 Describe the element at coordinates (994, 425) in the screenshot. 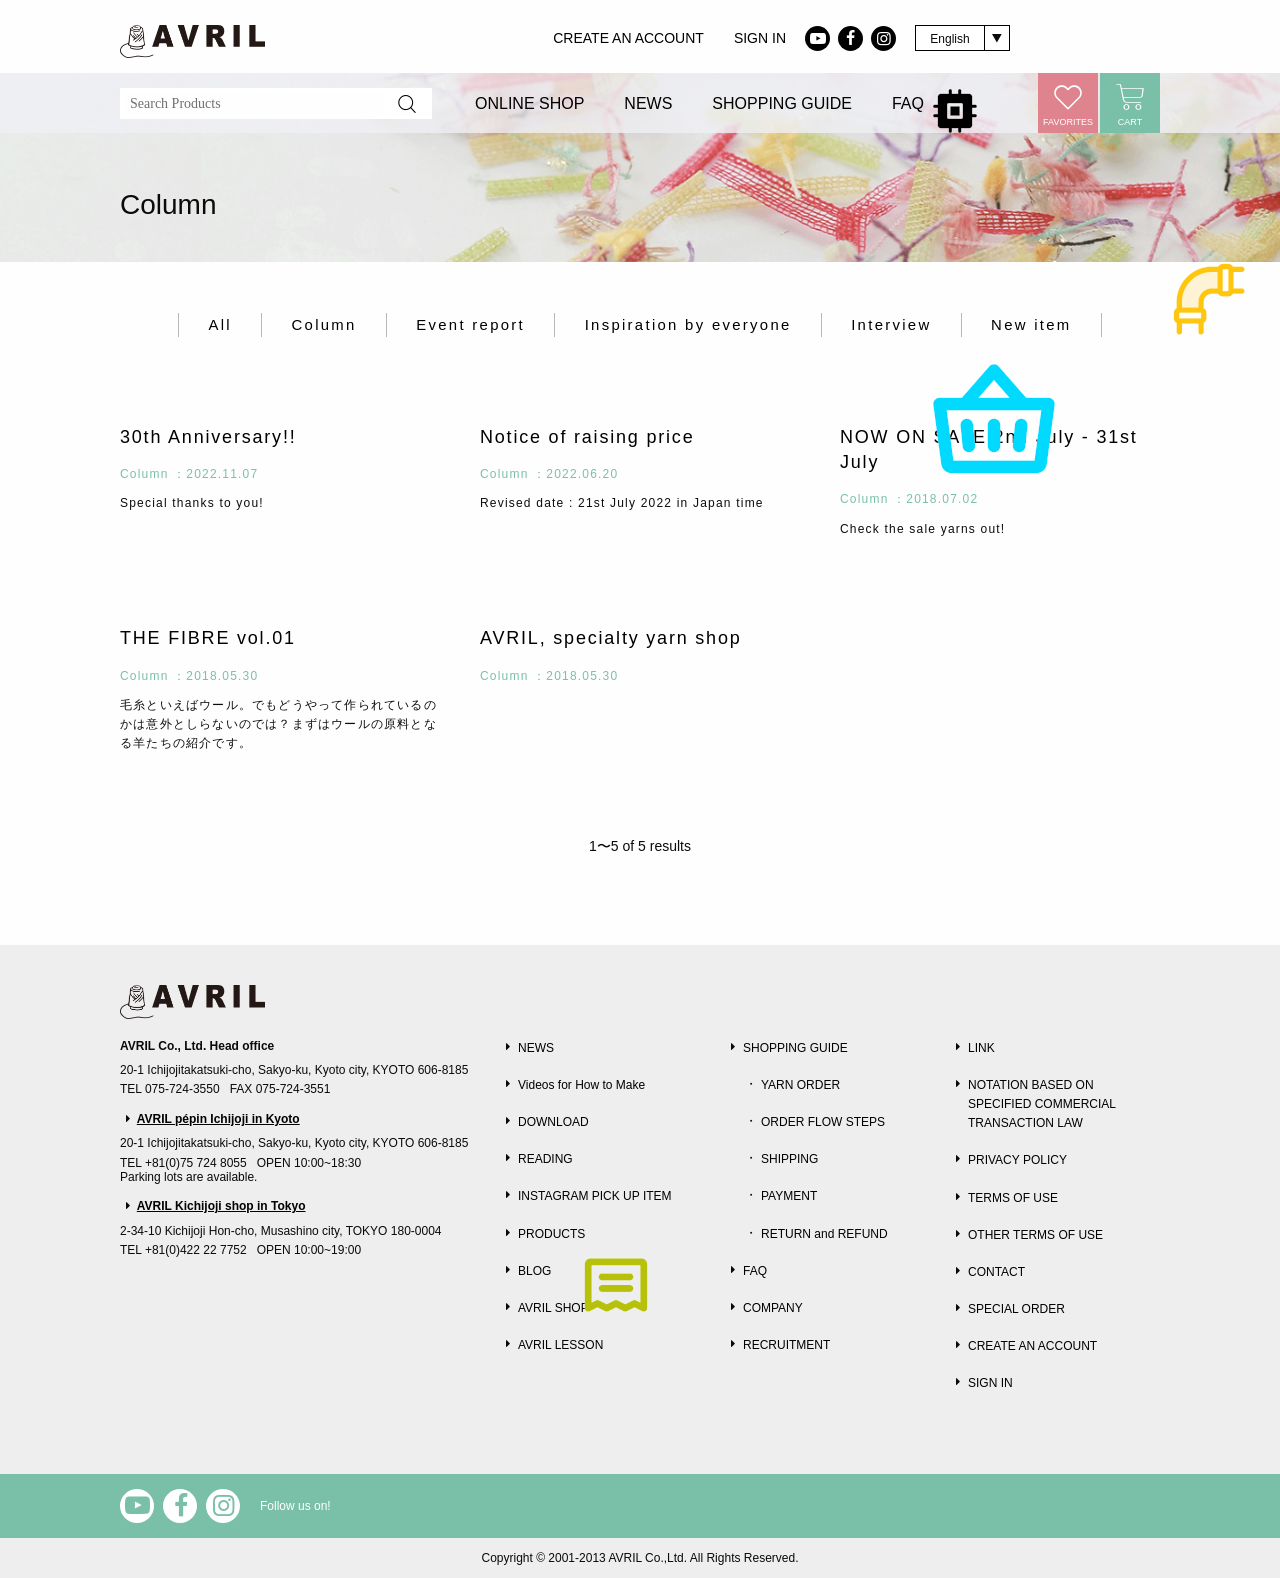

I see `view your shopping basket` at that location.